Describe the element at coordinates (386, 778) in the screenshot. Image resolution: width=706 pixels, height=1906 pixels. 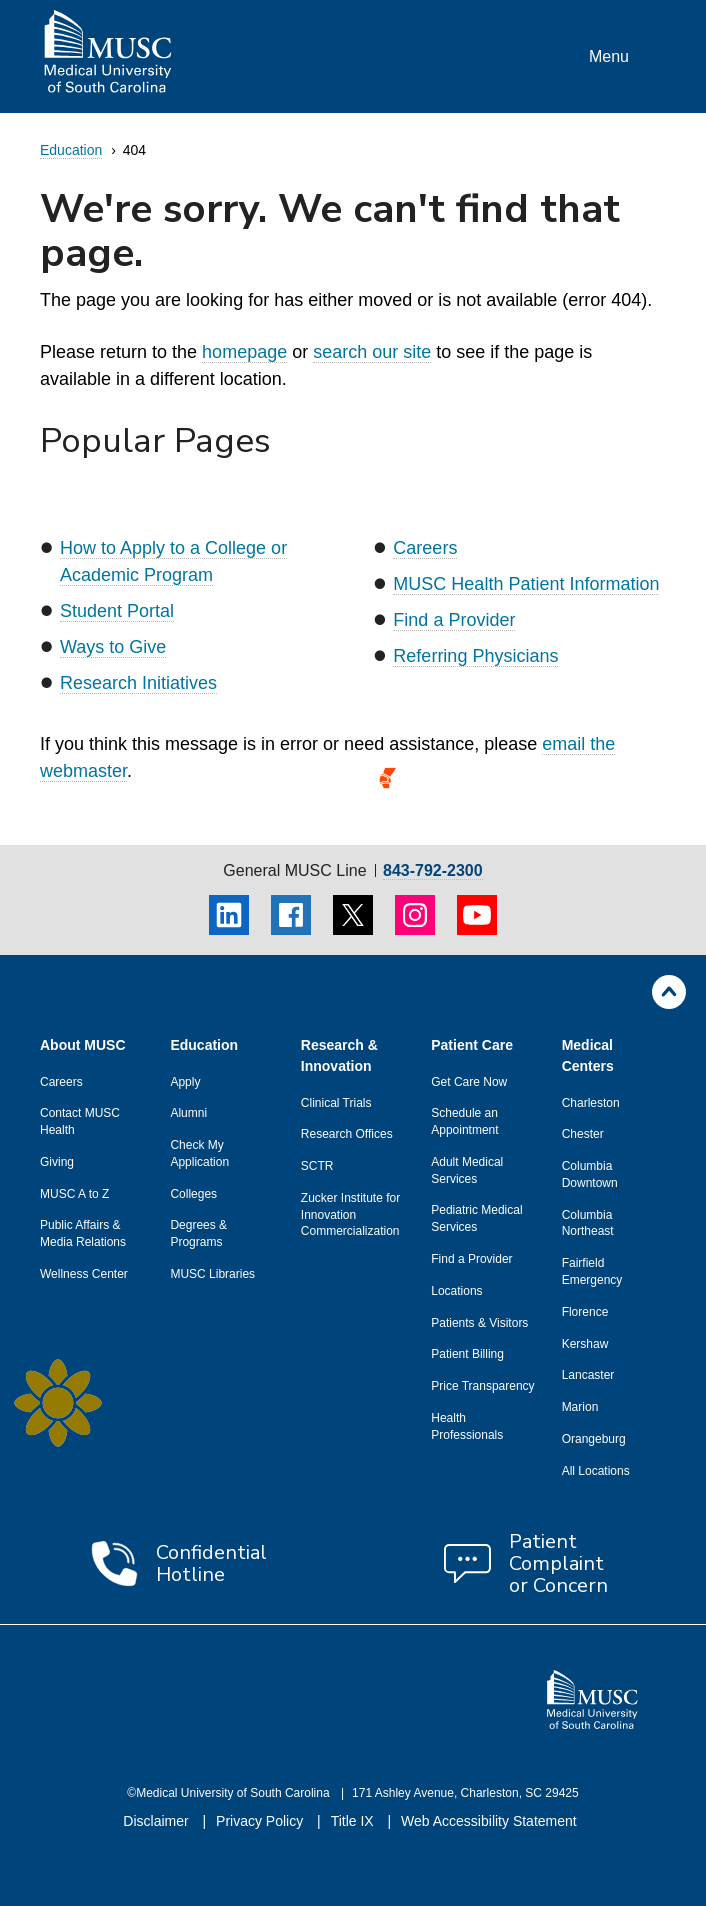
I see `select elbow pad equipment for your character` at that location.